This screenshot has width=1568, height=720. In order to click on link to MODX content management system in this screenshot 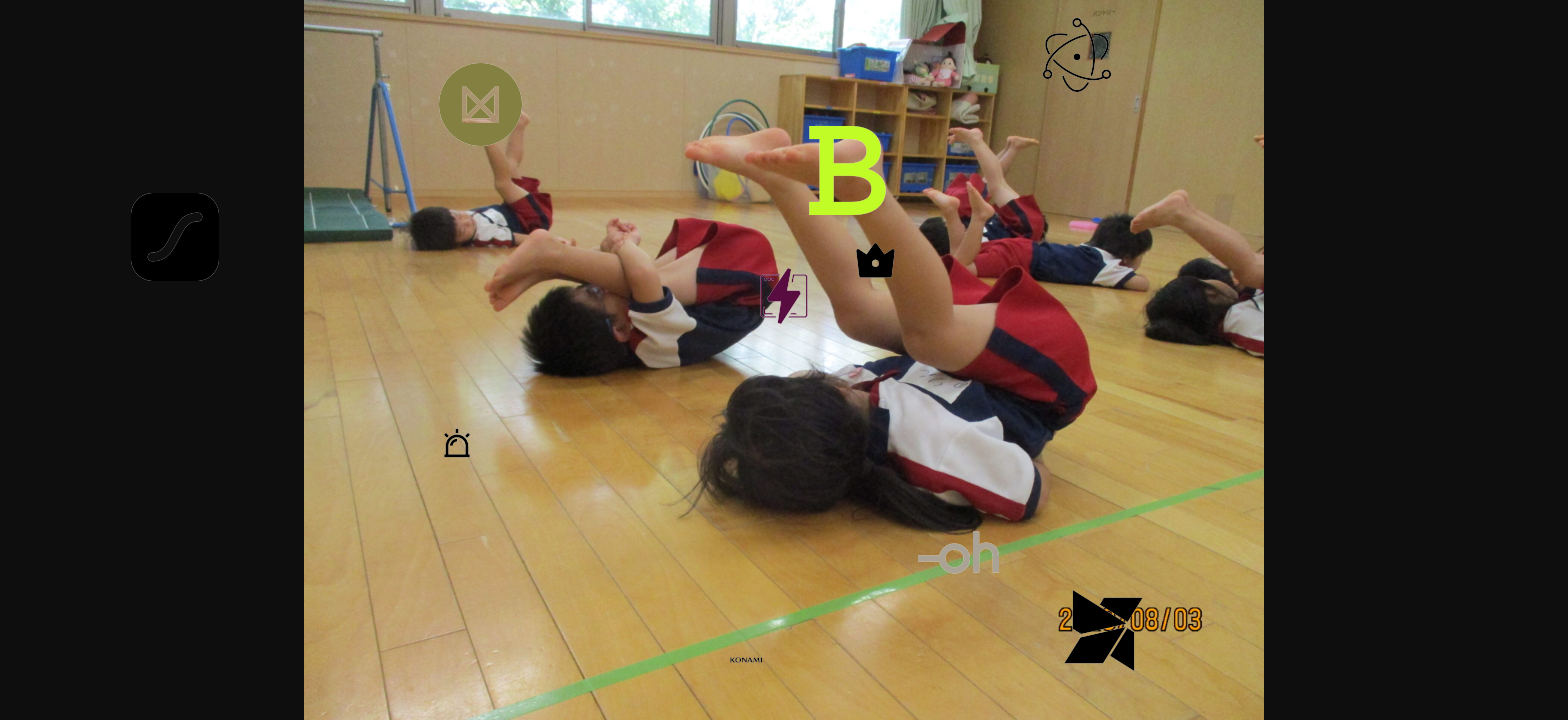, I will do `click(1103, 630)`.